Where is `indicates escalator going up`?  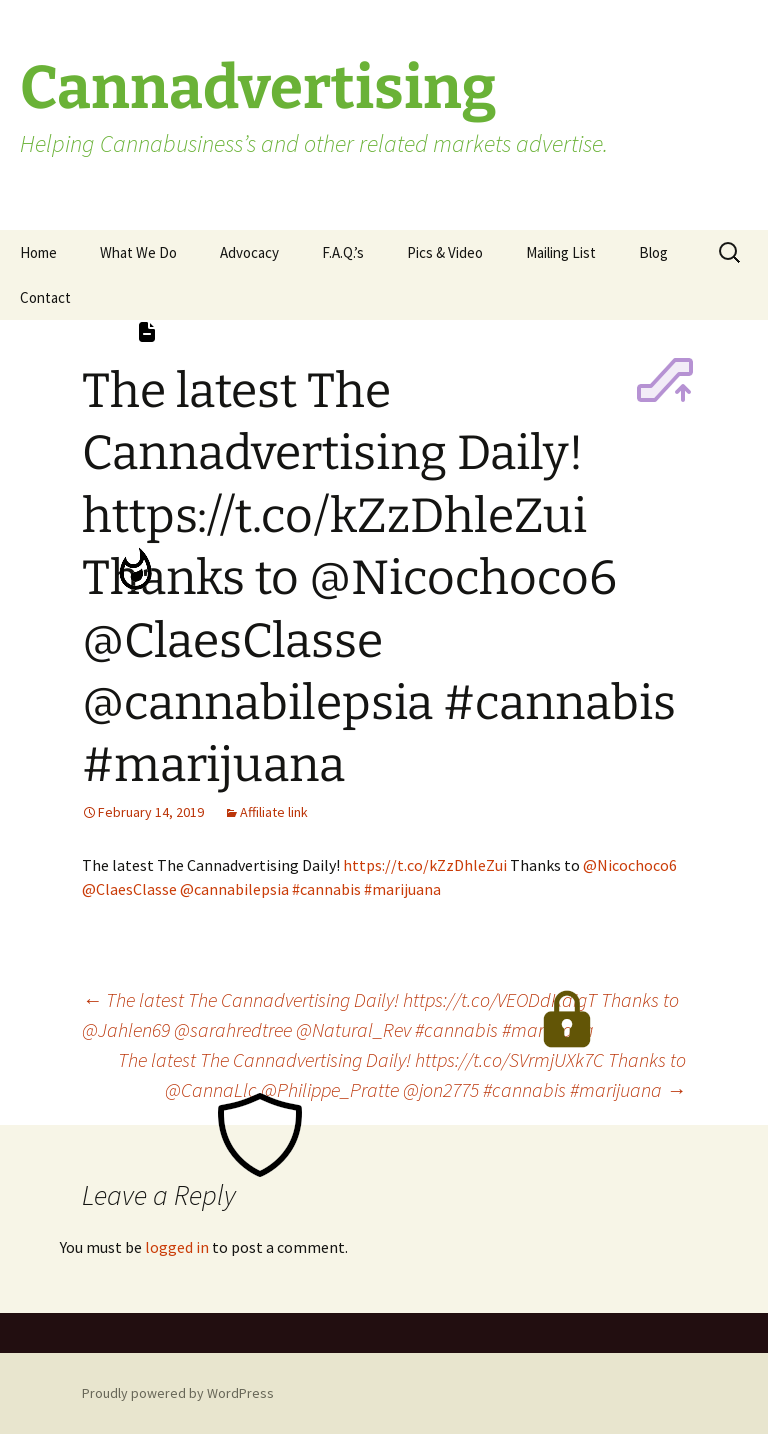 indicates escalator going up is located at coordinates (665, 380).